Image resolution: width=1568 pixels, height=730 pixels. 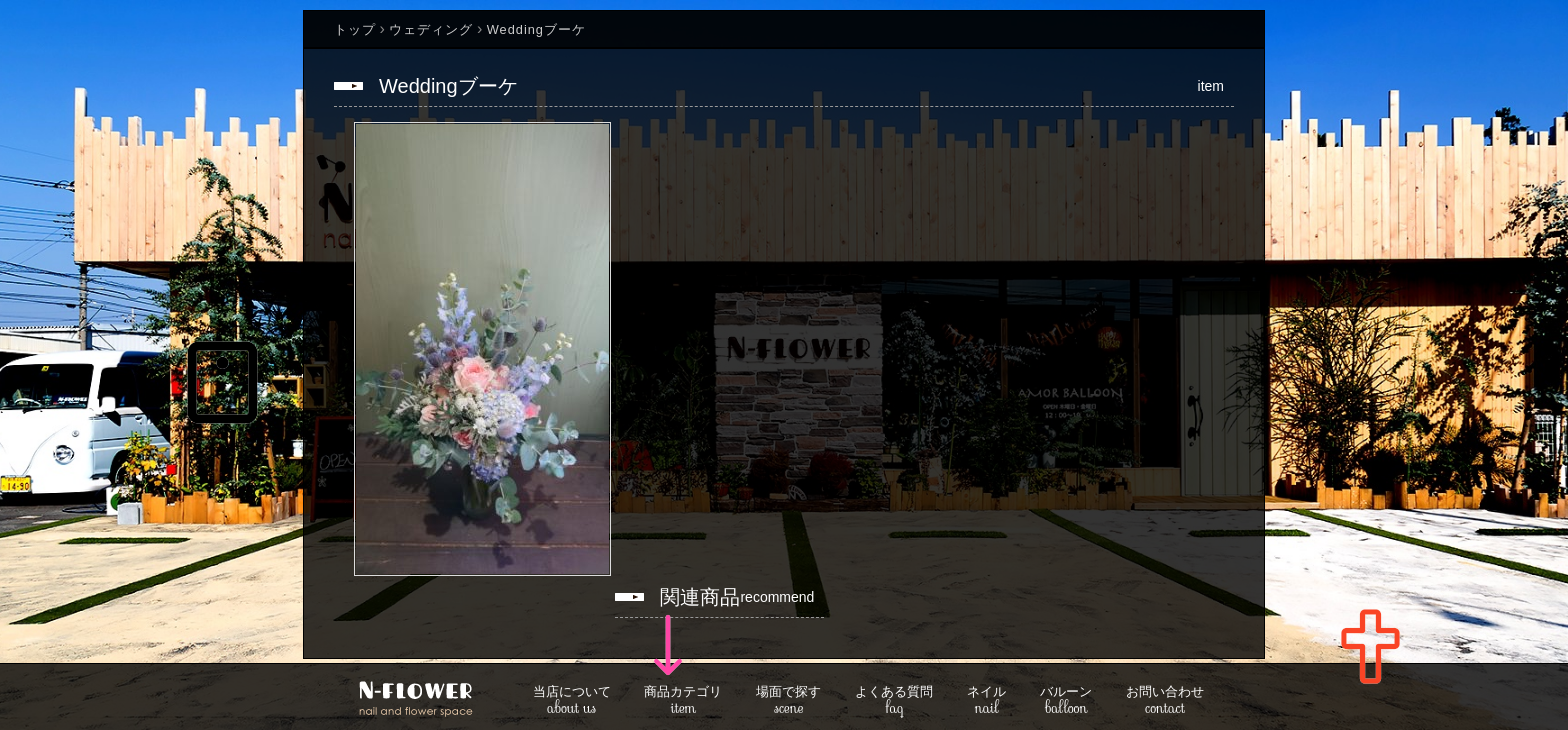 What do you see at coordinates (1370, 646) in the screenshot?
I see `religious or faith-related content` at bounding box center [1370, 646].